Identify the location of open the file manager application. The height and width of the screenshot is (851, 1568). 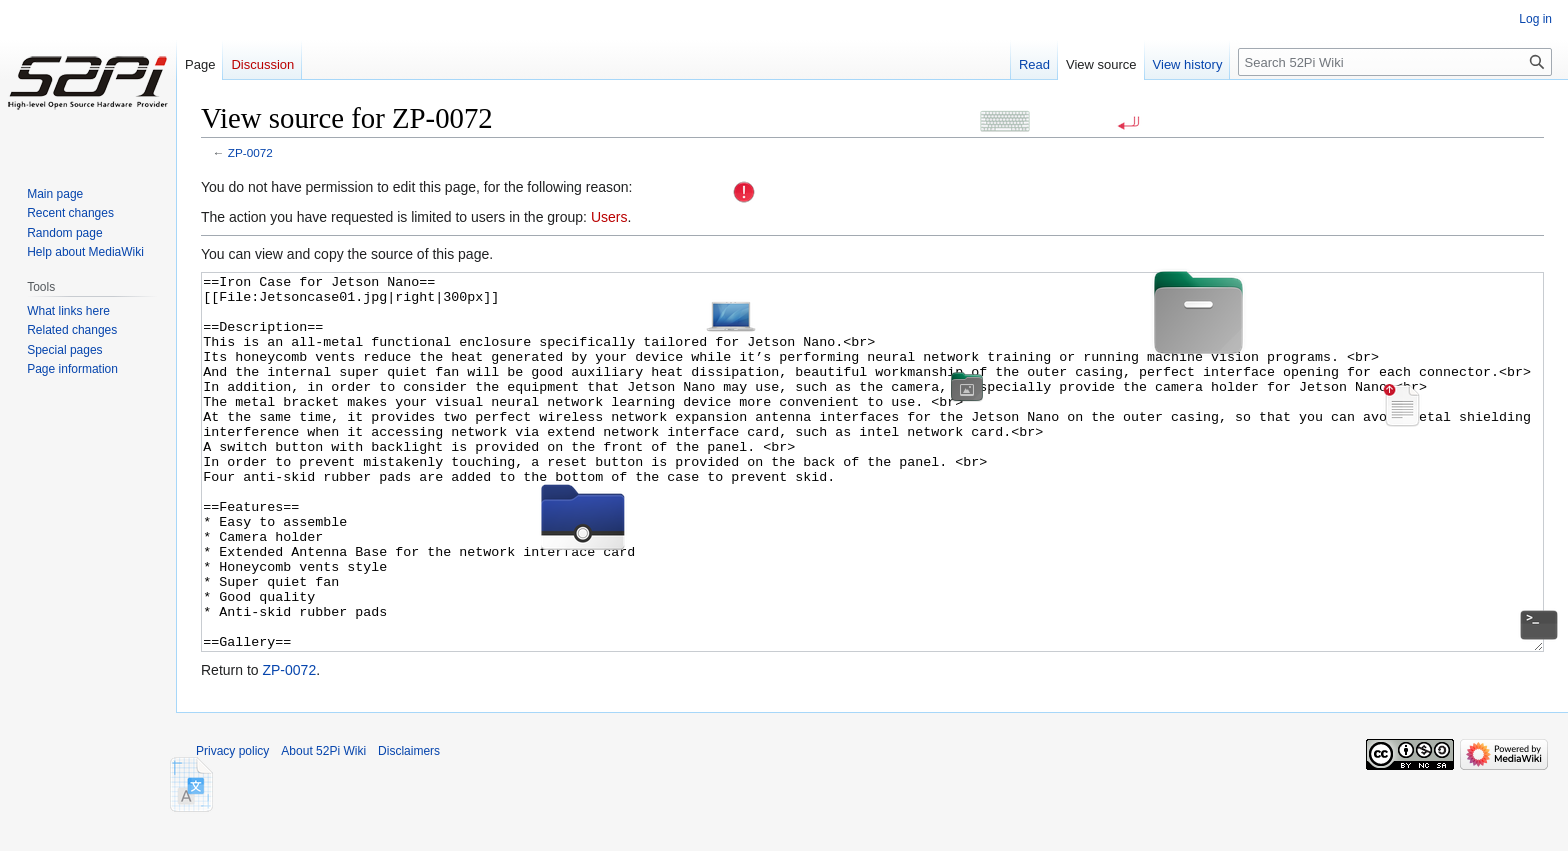
(1198, 312).